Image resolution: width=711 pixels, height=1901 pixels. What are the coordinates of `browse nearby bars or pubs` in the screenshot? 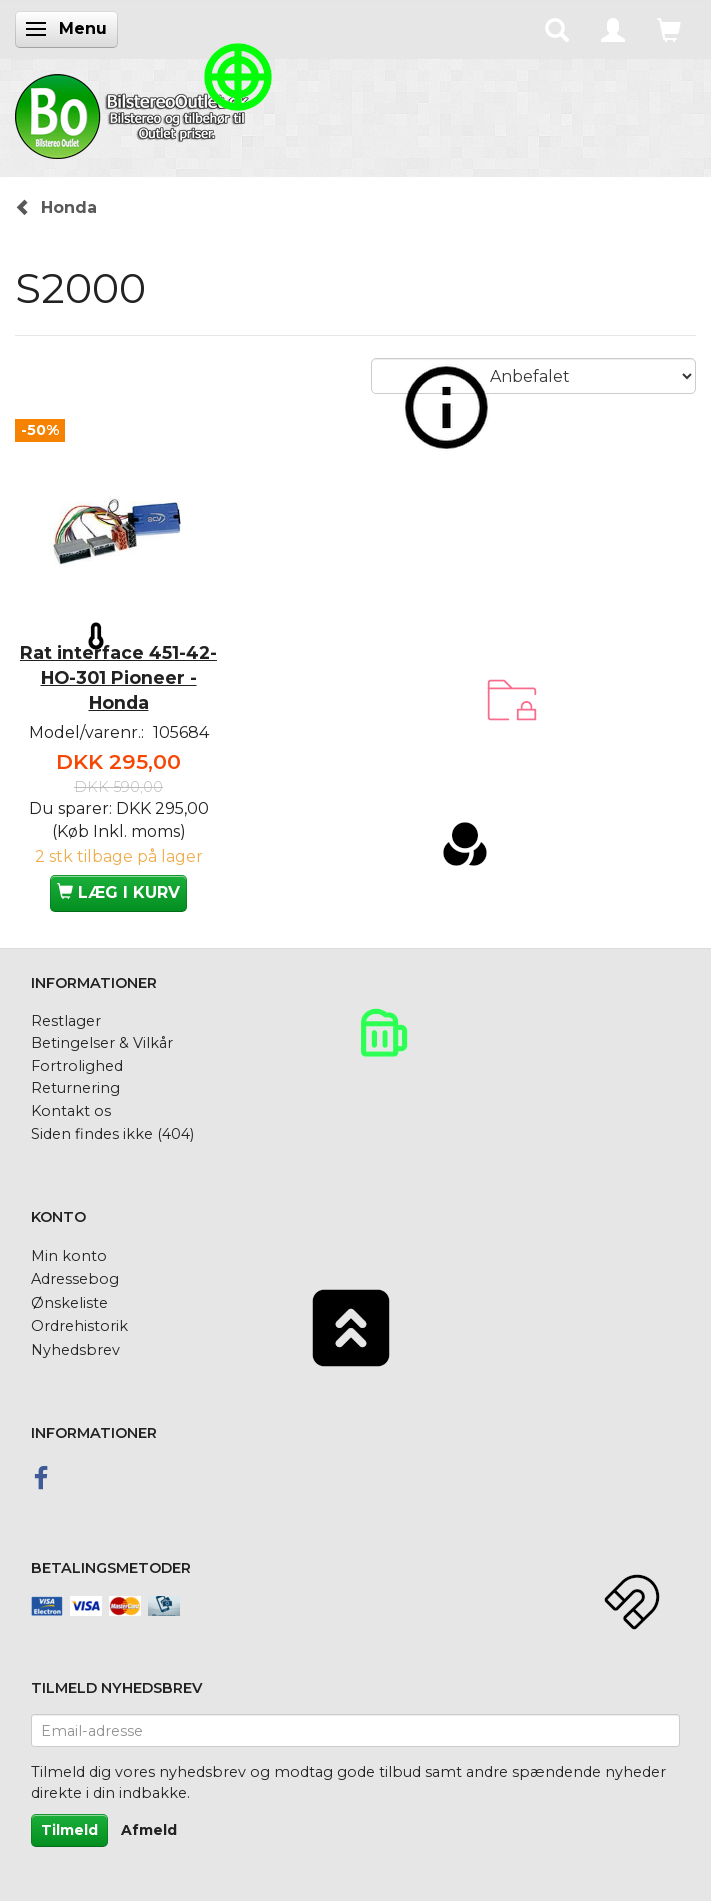 It's located at (381, 1034).